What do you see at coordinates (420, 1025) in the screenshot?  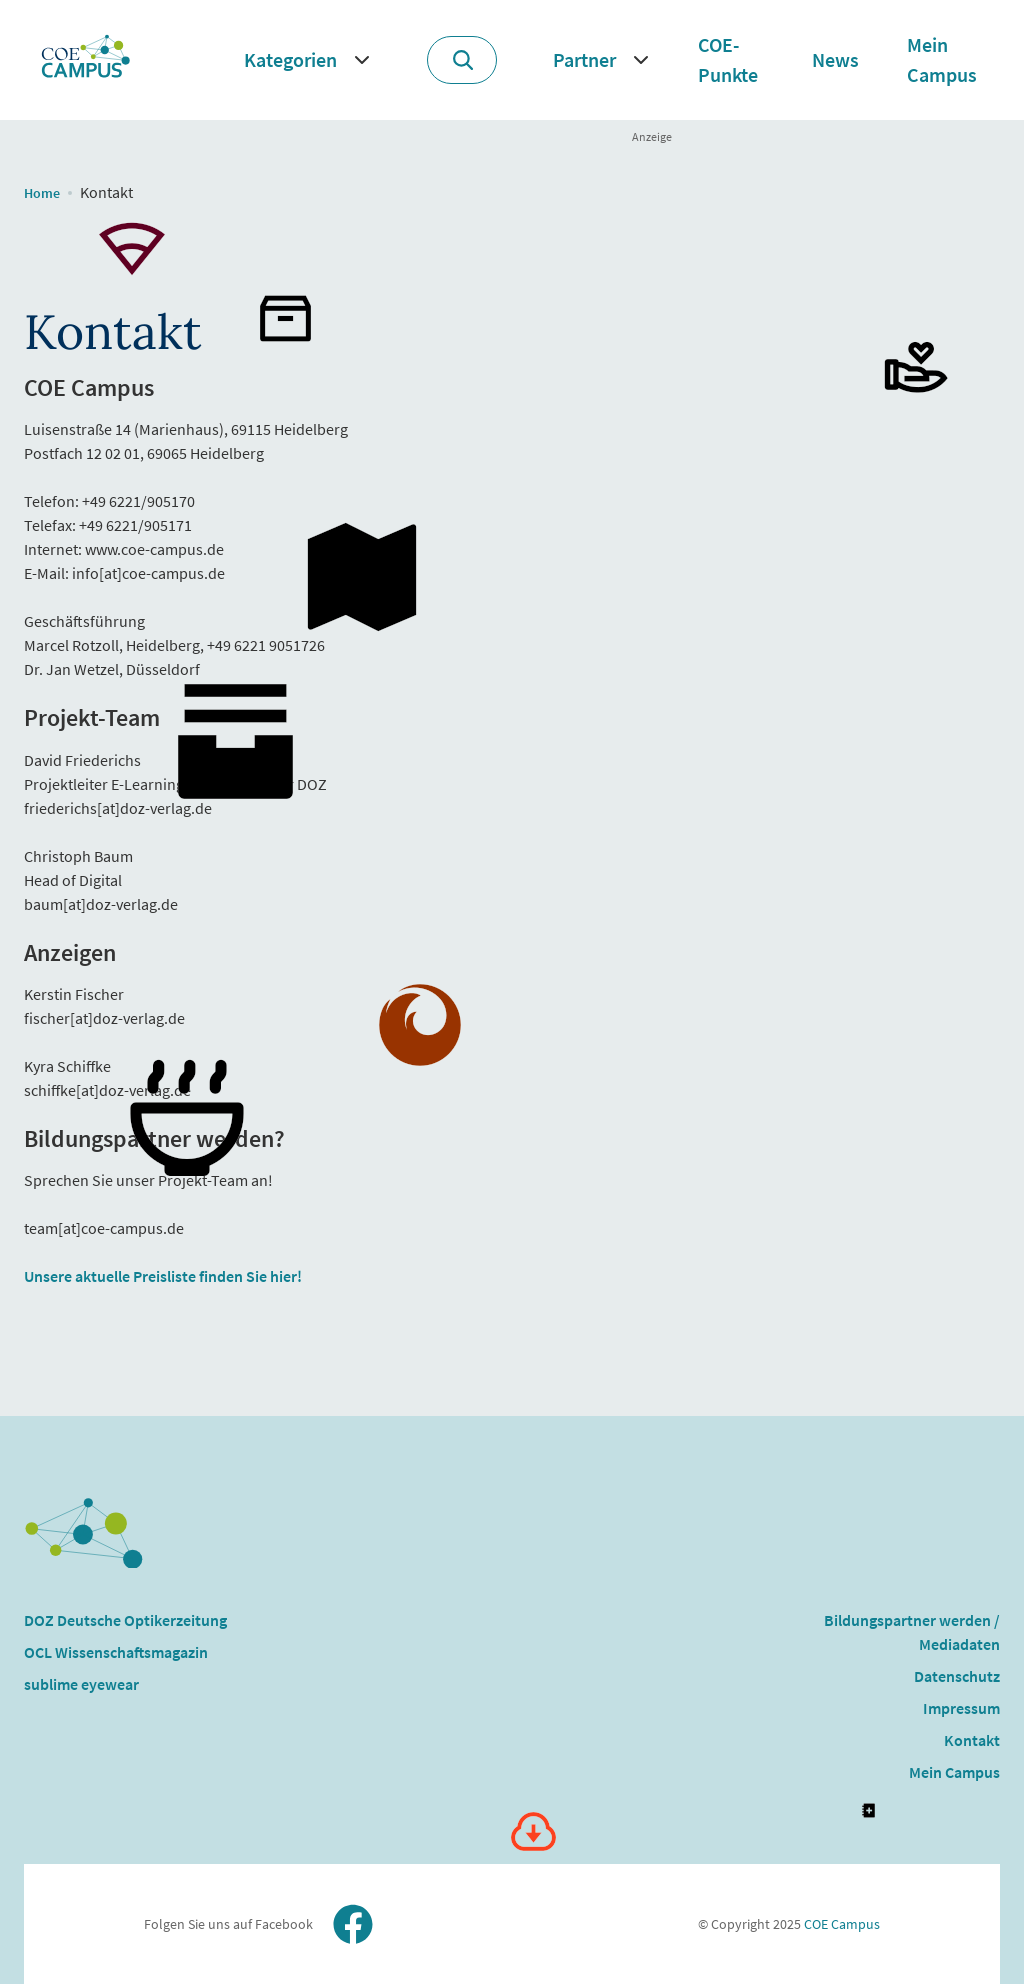 I see `open Mozilla Firefox browser` at bounding box center [420, 1025].